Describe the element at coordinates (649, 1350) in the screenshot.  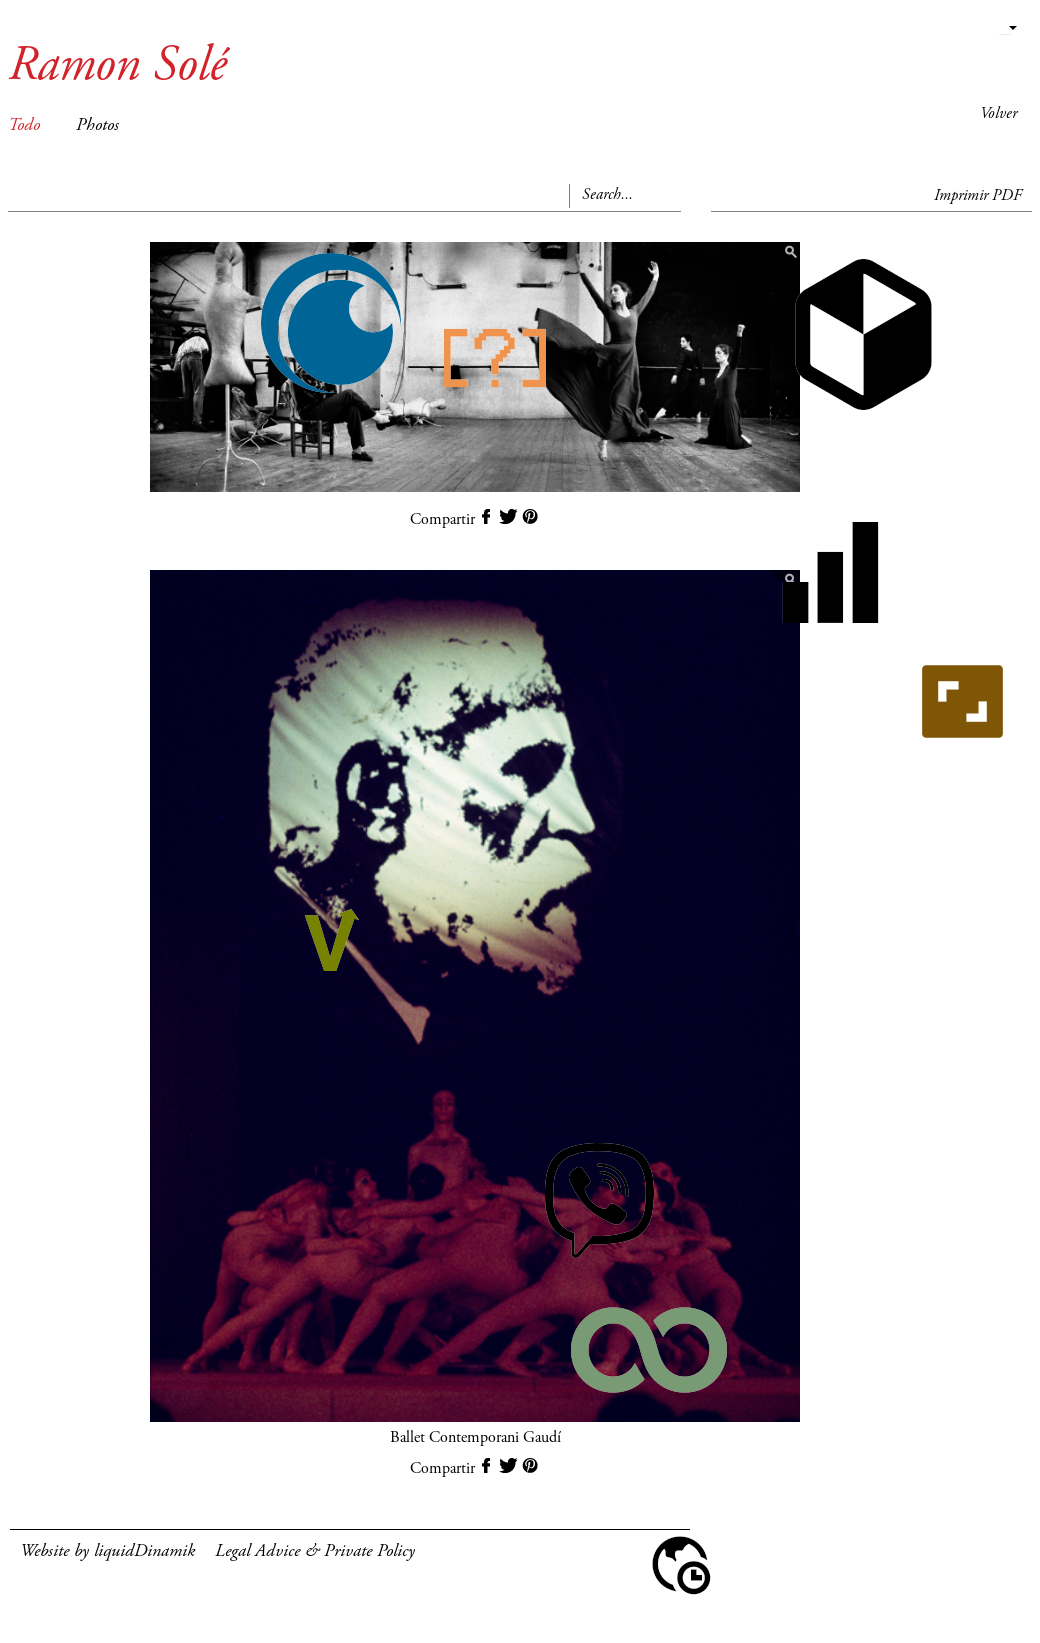
I see `Elegoo brand logo` at that location.